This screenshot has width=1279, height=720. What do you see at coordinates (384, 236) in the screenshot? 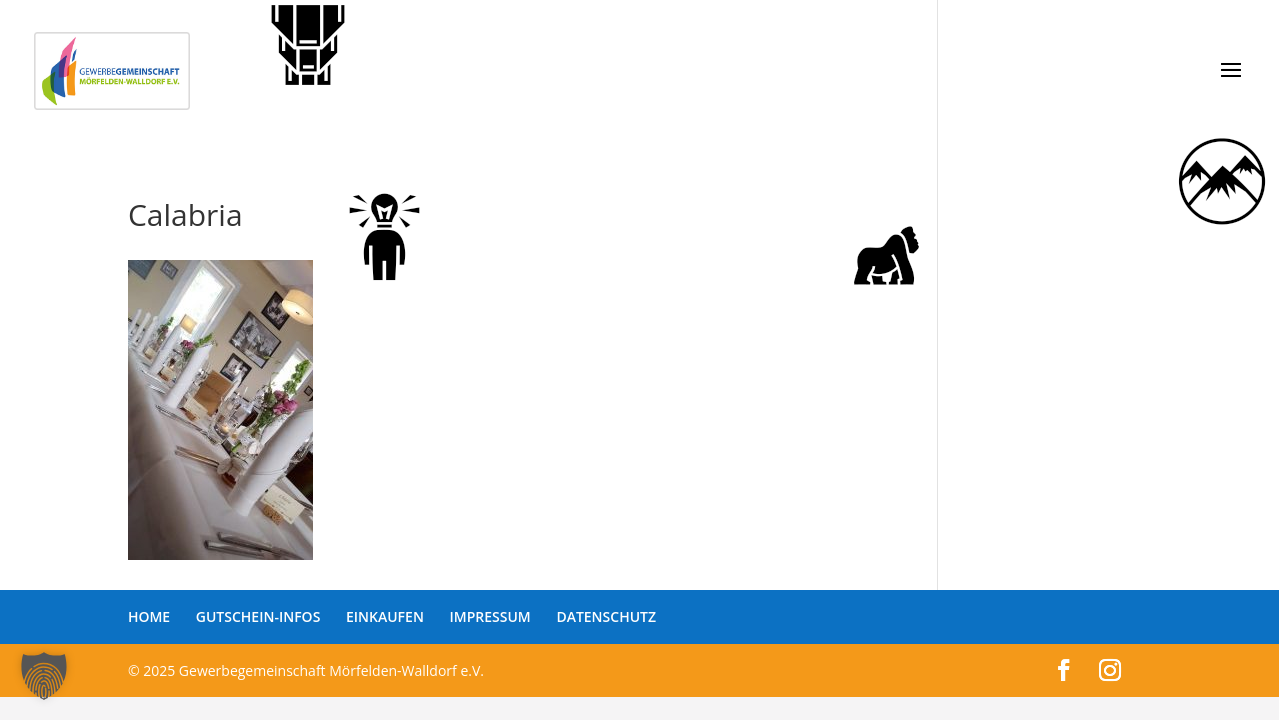
I see `indicates smart or intelligent feature enabled` at bounding box center [384, 236].